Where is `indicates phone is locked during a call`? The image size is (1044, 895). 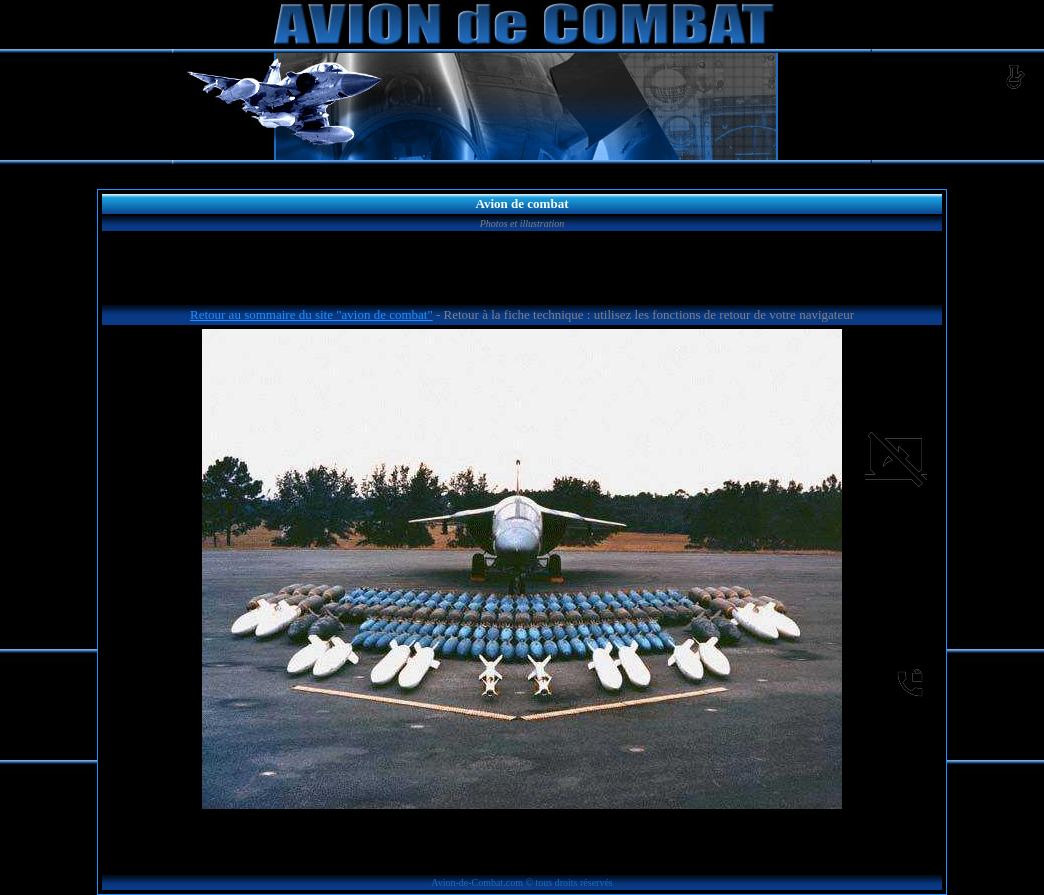
indicates phone is locked during a call is located at coordinates (910, 684).